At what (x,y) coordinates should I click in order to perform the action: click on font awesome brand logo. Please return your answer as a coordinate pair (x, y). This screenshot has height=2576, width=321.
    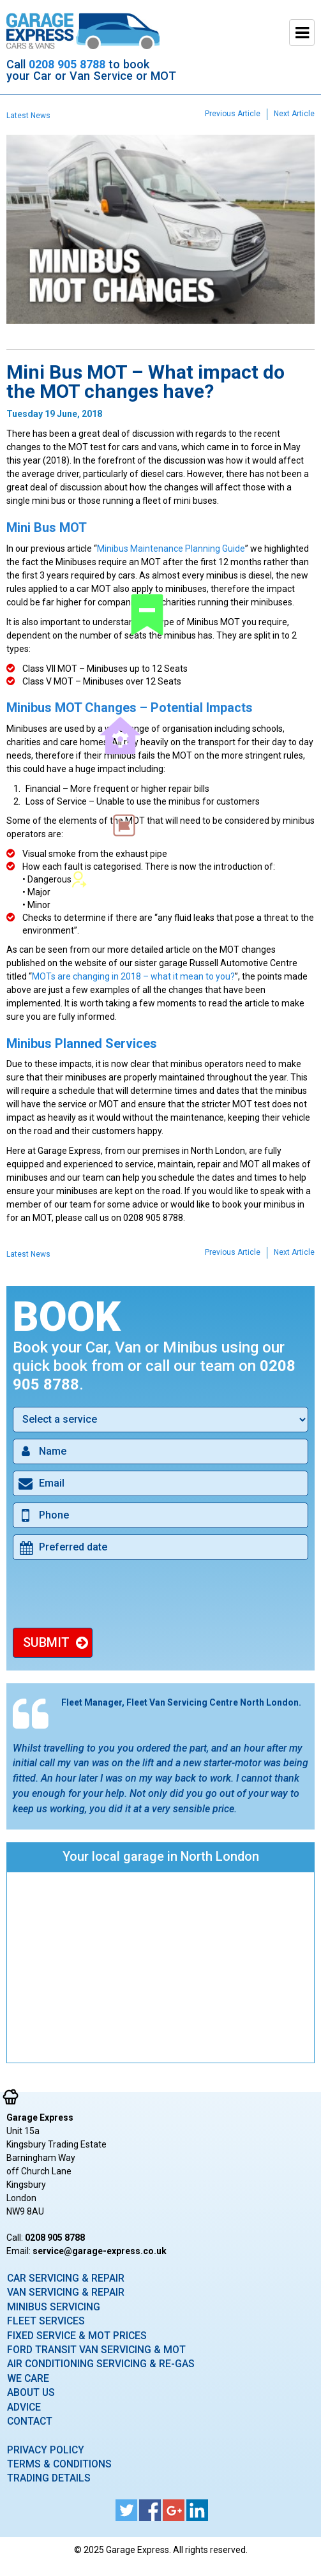
    Looking at the image, I should click on (124, 825).